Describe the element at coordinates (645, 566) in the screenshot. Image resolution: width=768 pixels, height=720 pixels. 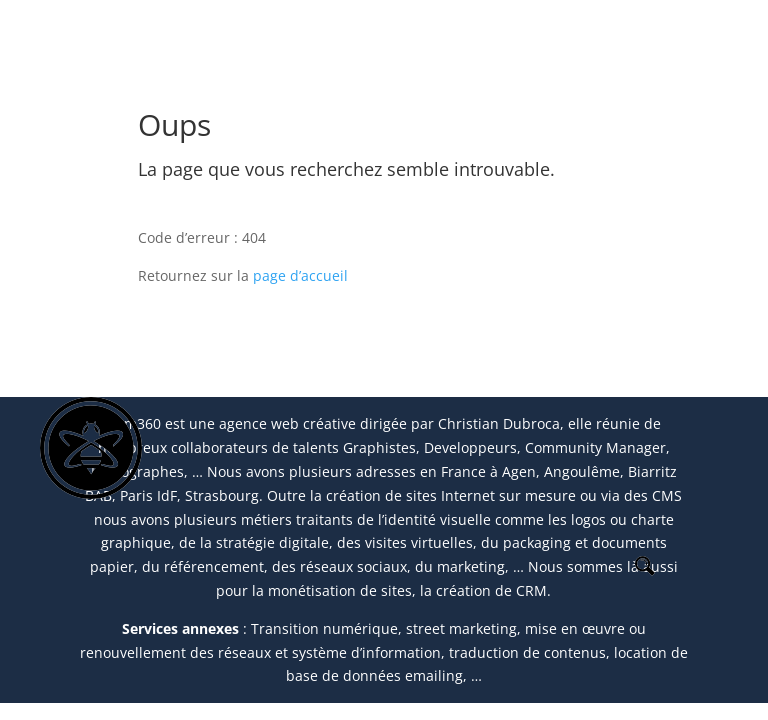
I see `open SearXNG privacy-focused search engine` at that location.